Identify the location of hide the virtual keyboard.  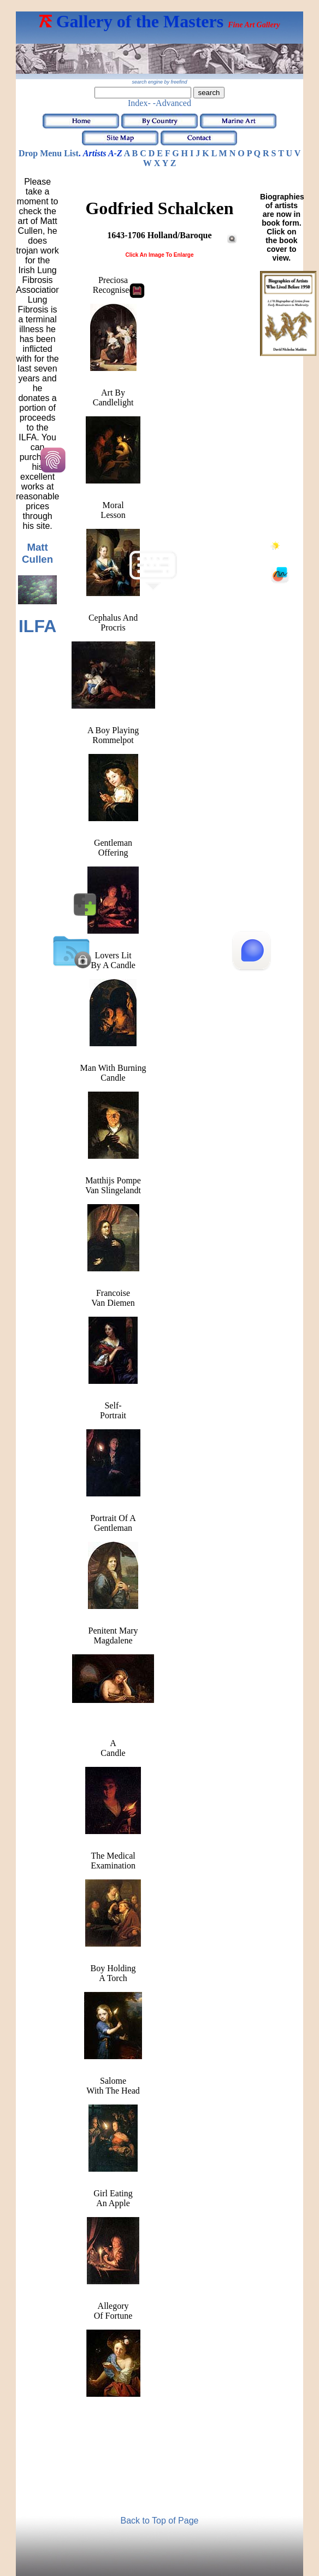
(153, 570).